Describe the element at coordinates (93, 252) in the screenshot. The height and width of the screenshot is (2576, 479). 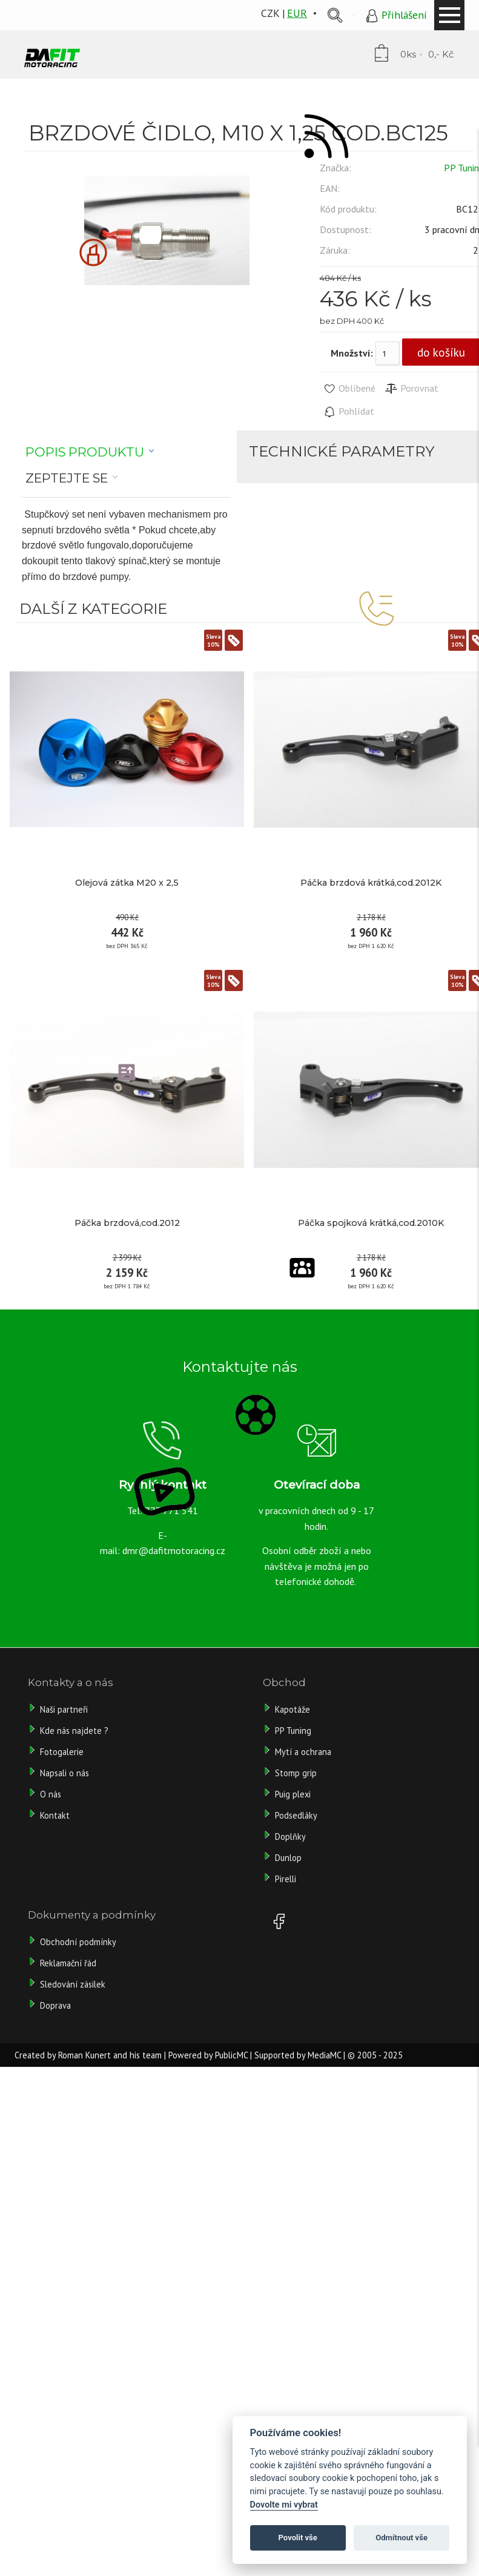
I see `highlight or mark selected text` at that location.